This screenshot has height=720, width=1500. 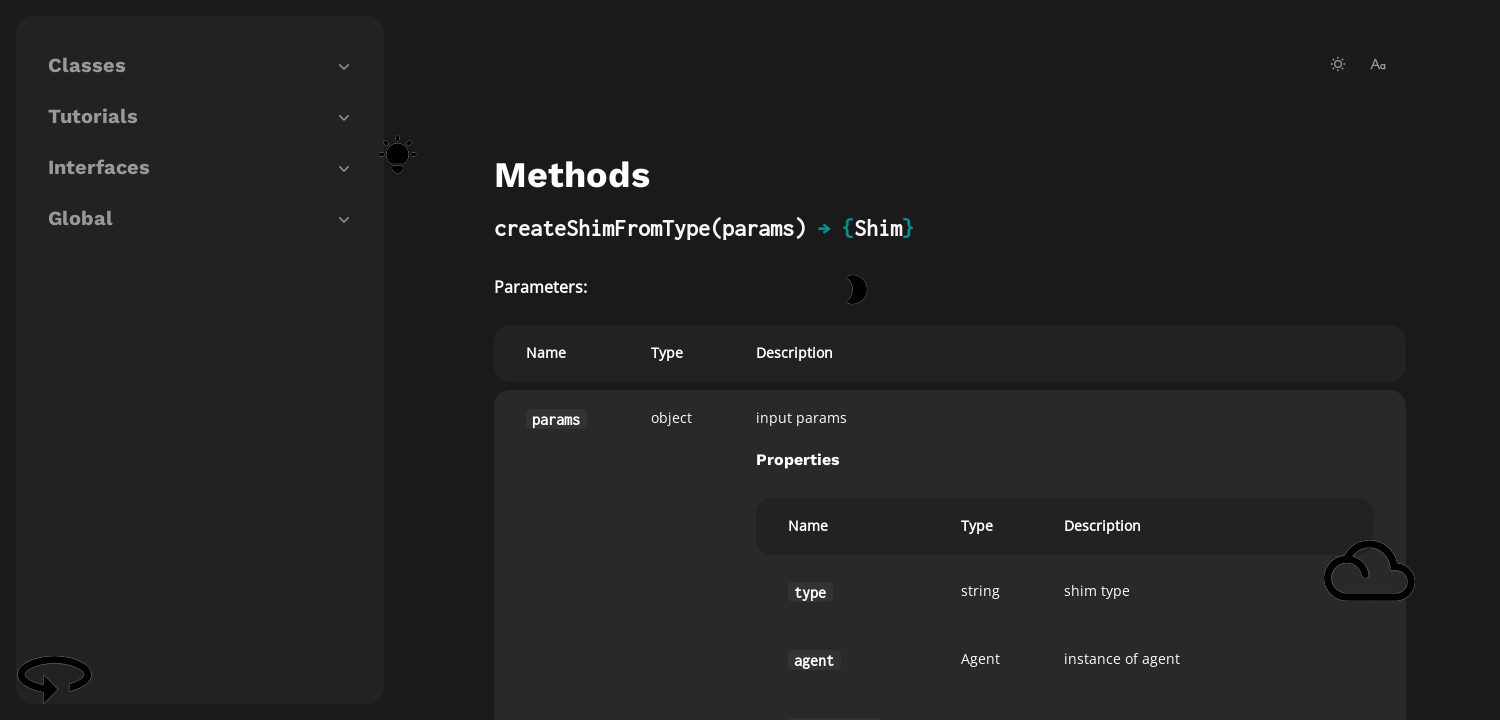 I want to click on indicates cloud storage or services, so click(x=1369, y=570).